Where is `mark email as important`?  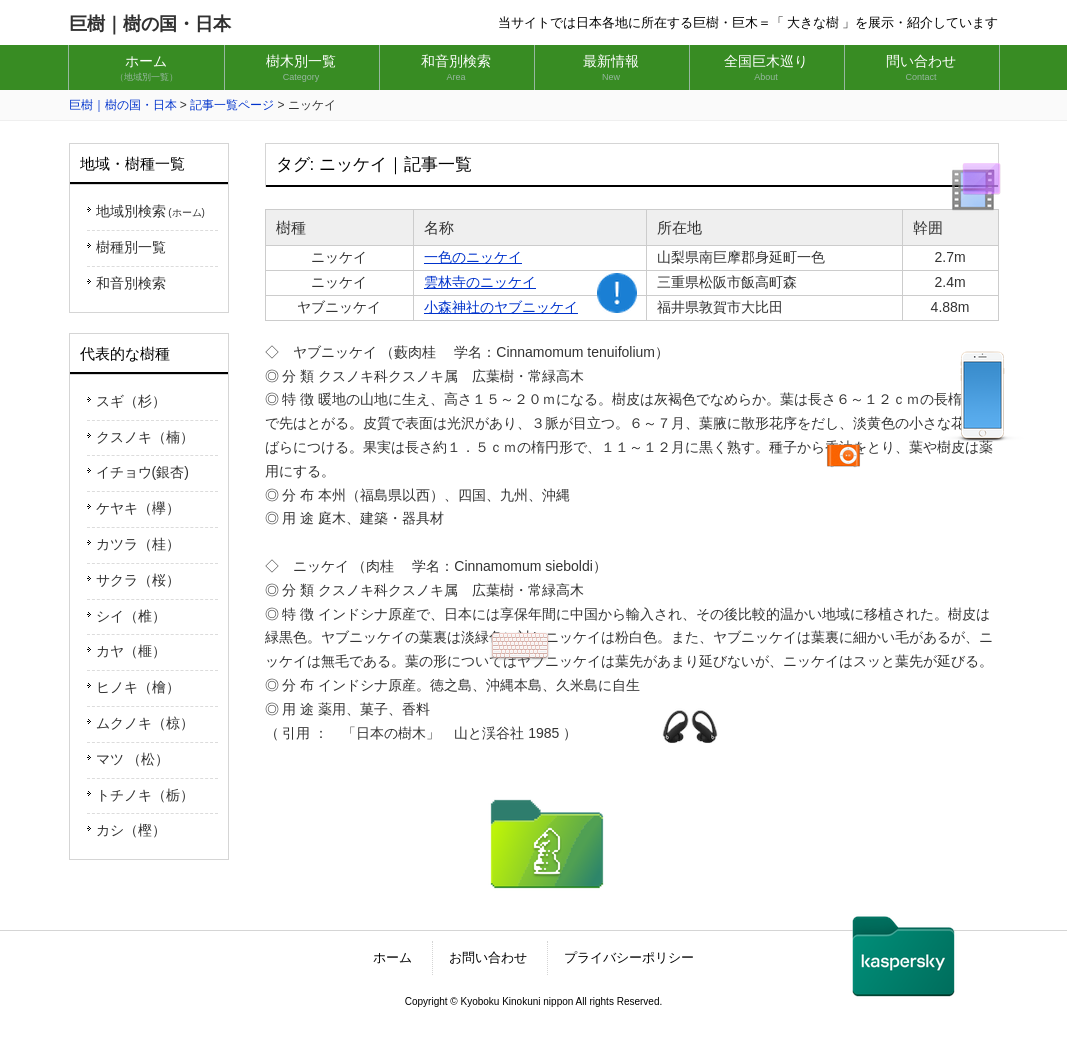 mark email as important is located at coordinates (617, 293).